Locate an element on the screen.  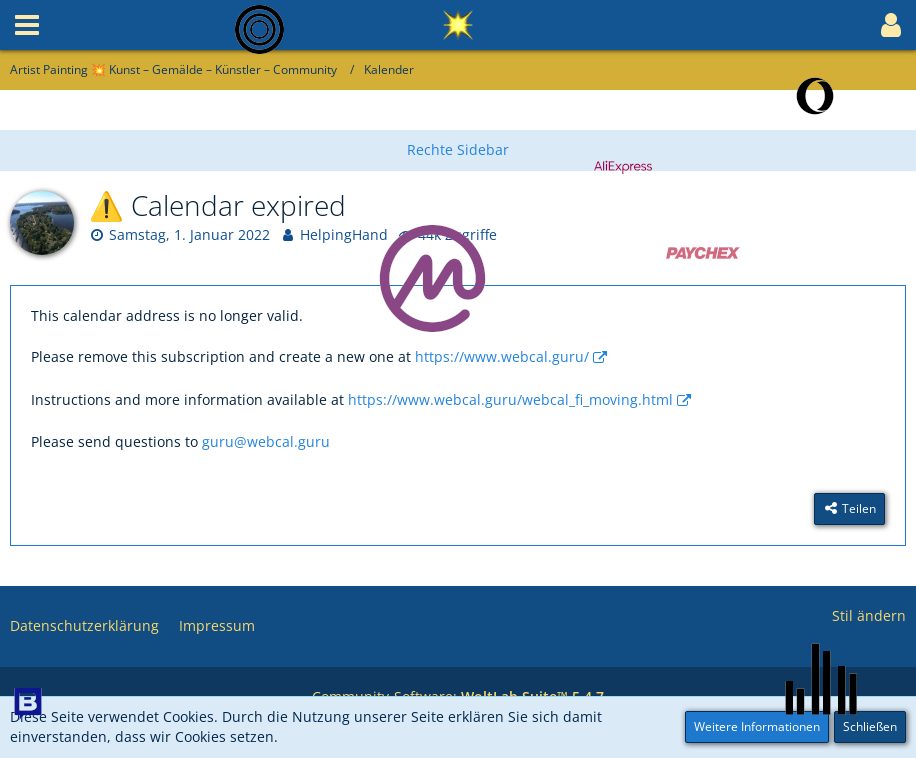
view grouped bar chart data is located at coordinates (823, 681).